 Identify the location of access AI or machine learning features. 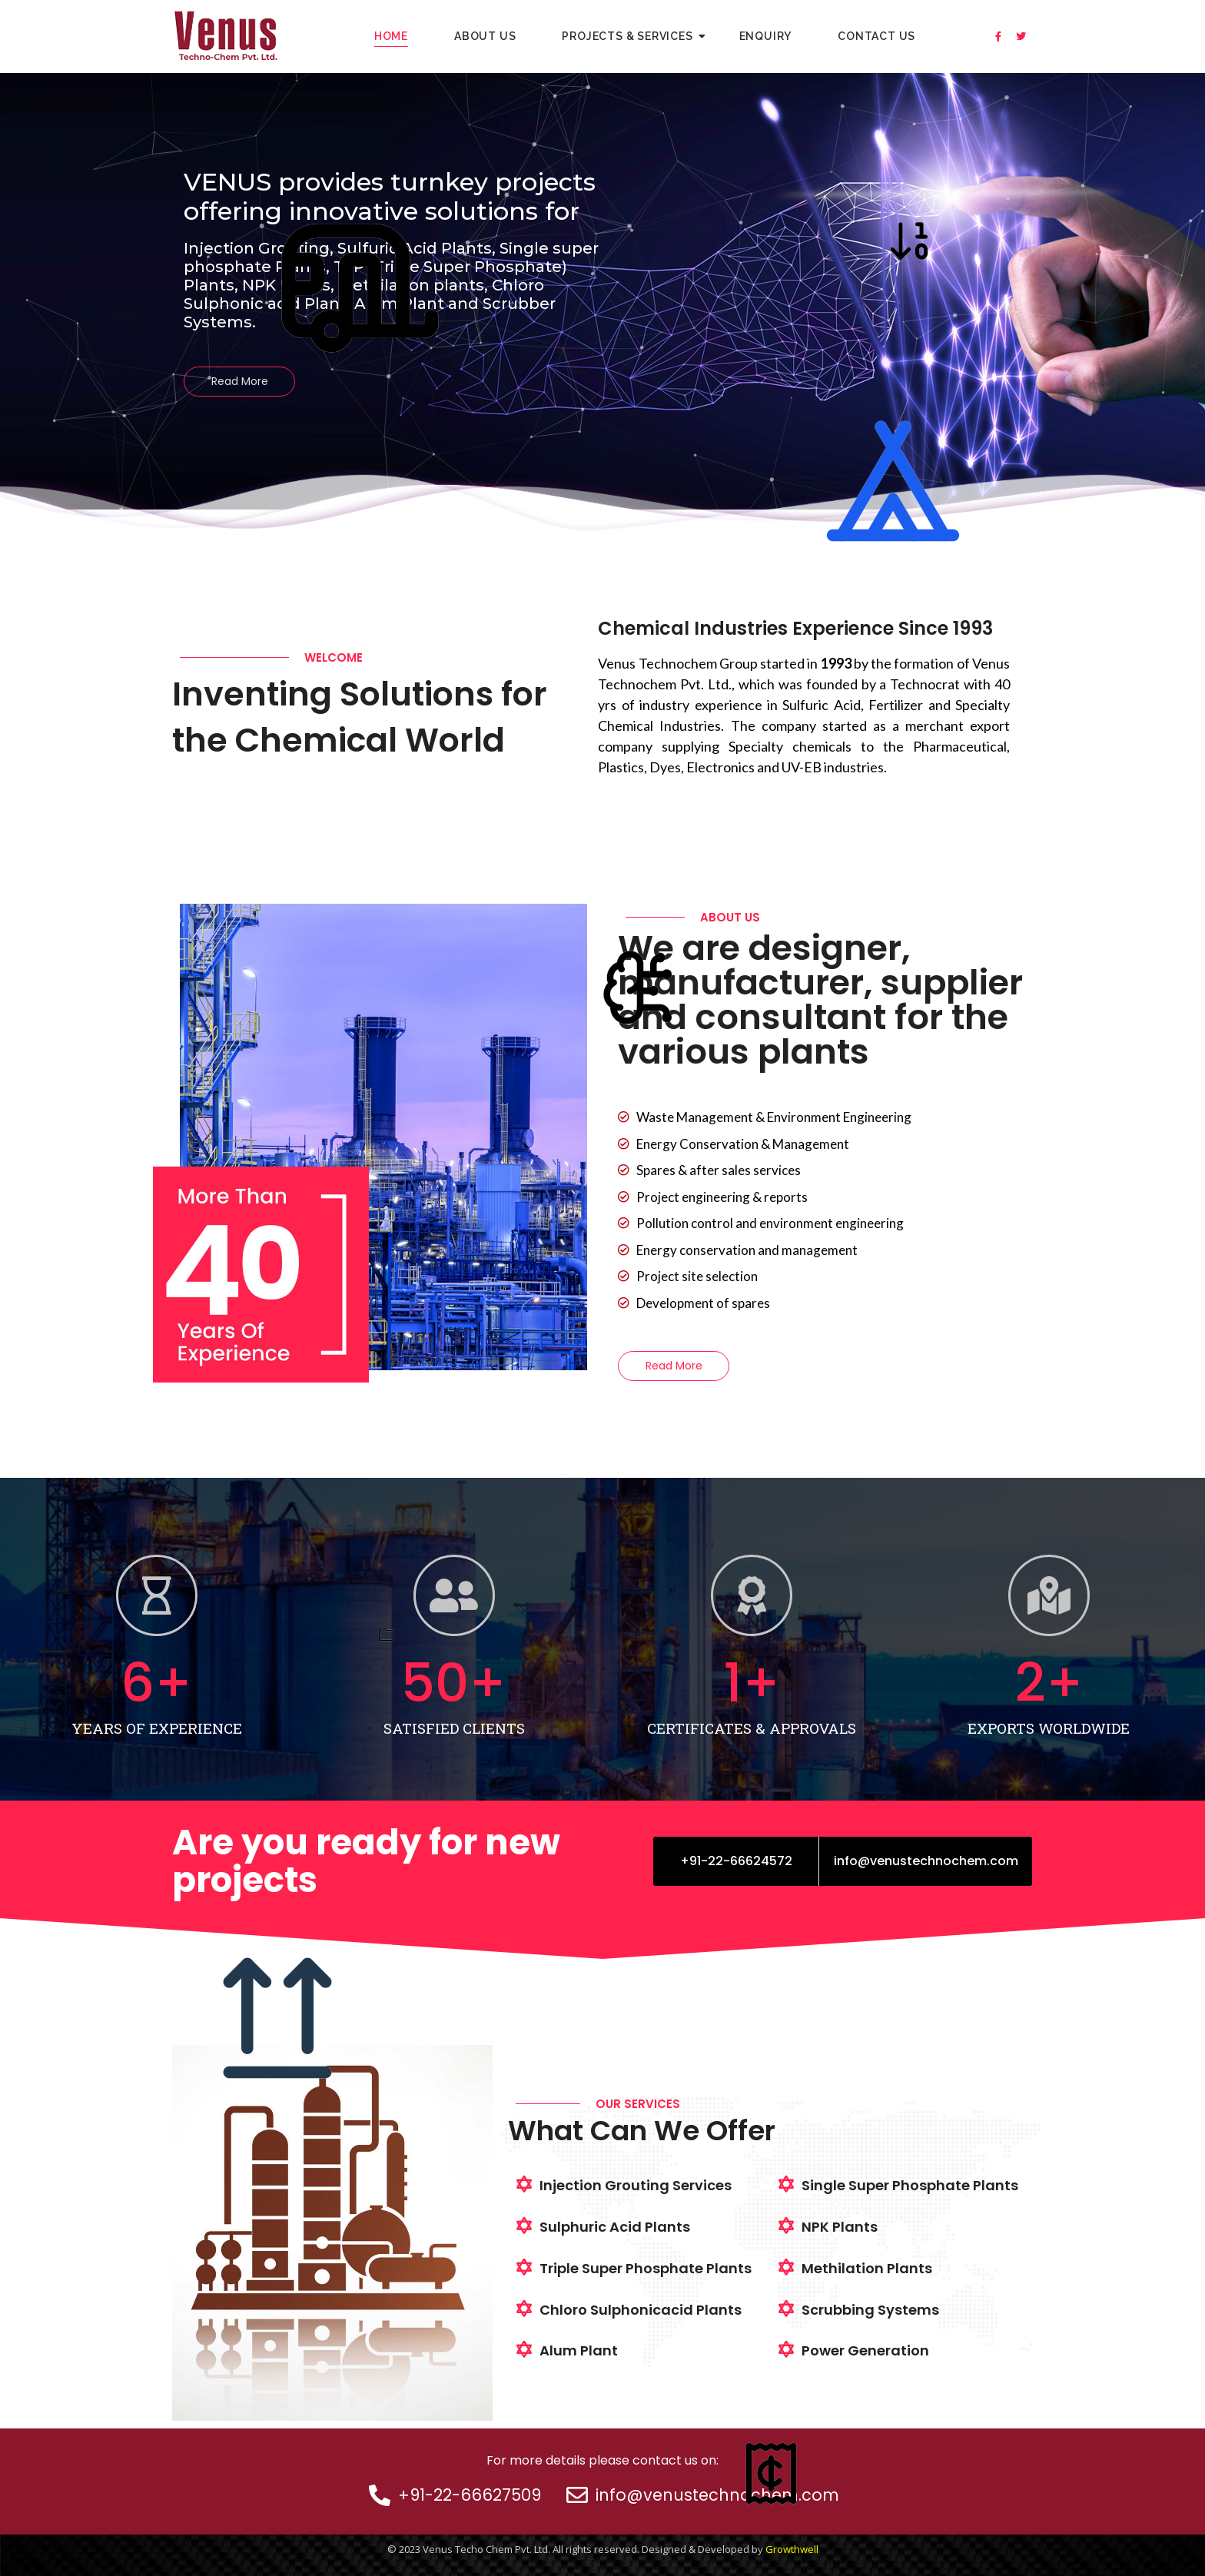
(640, 988).